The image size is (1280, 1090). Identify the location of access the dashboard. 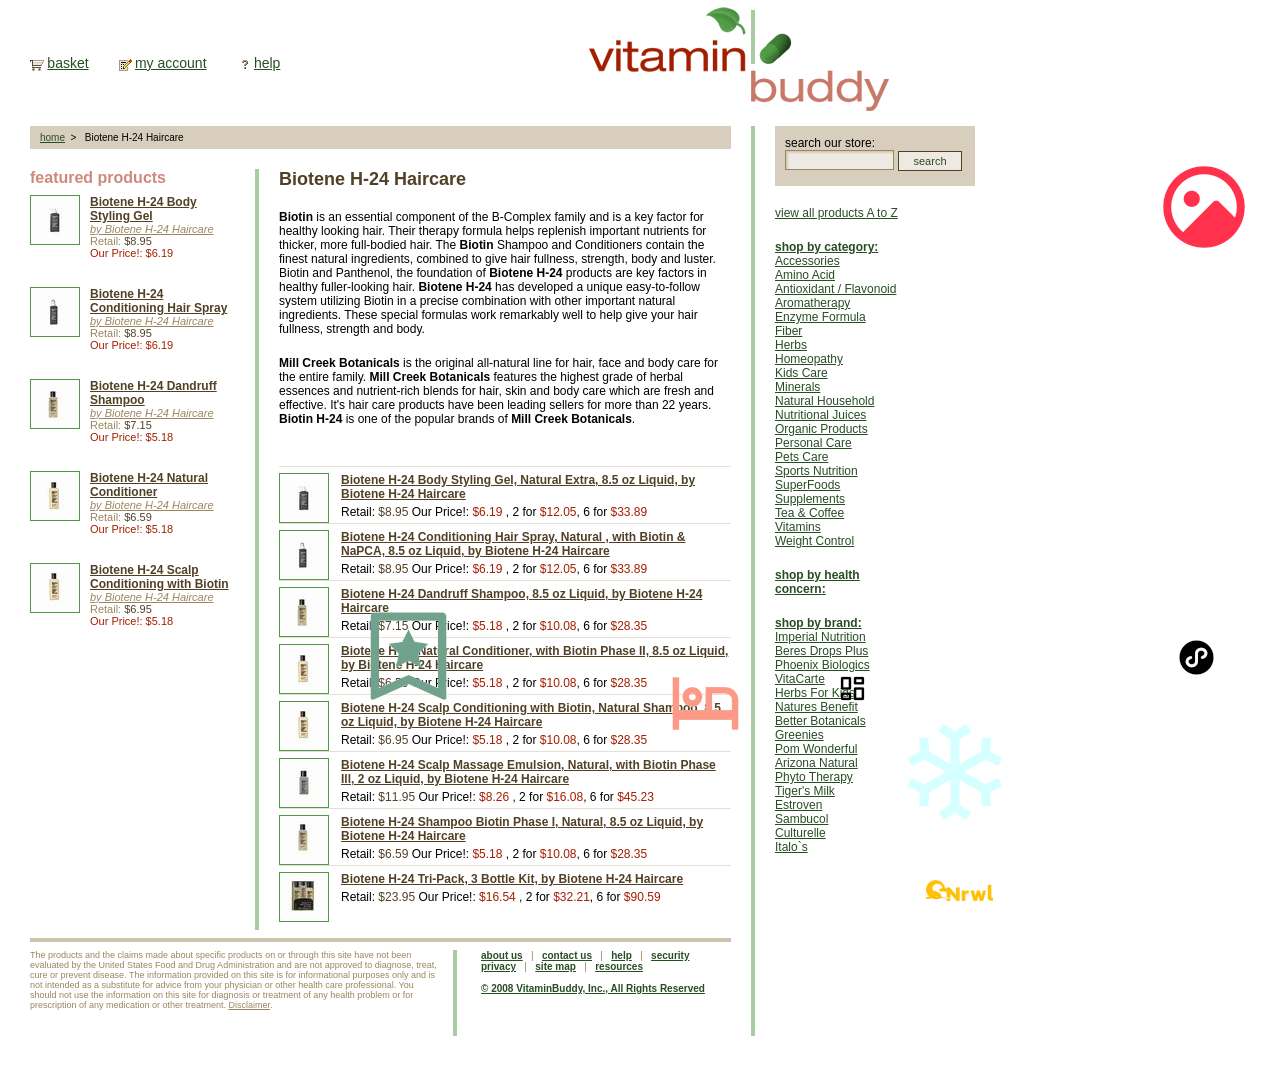
(852, 688).